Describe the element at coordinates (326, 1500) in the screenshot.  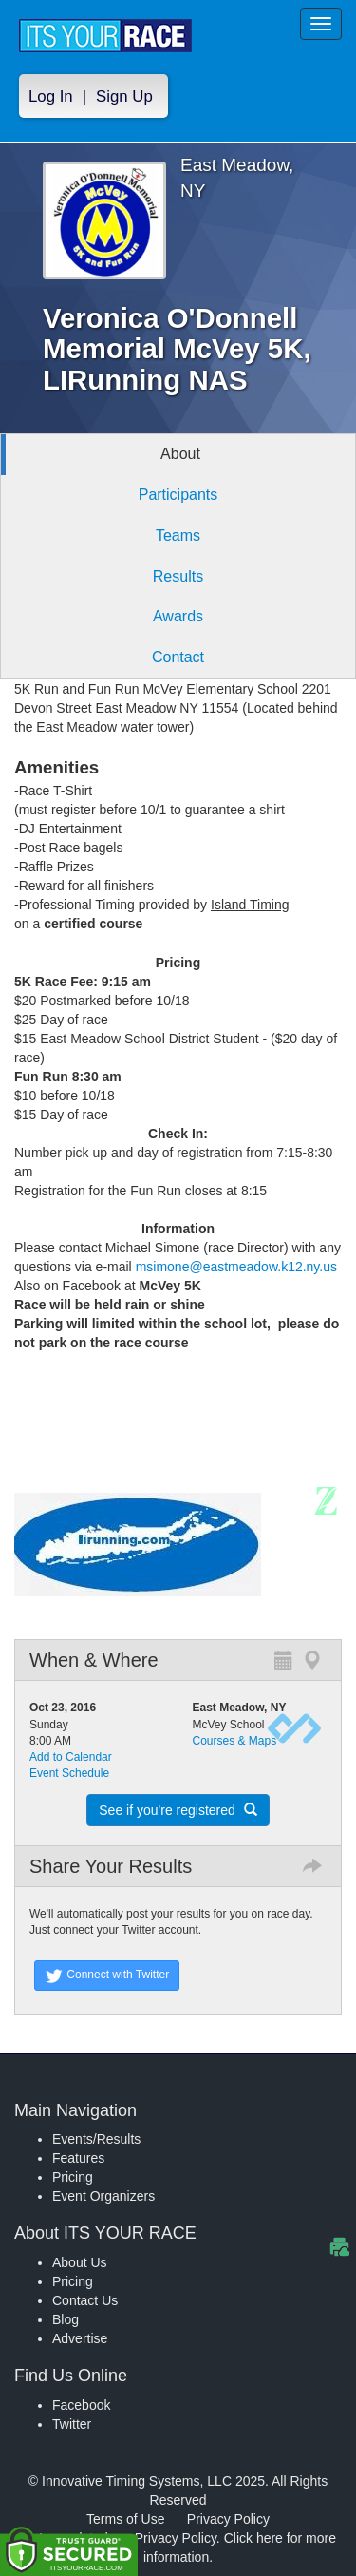
I see `open the Zola website or app` at that location.